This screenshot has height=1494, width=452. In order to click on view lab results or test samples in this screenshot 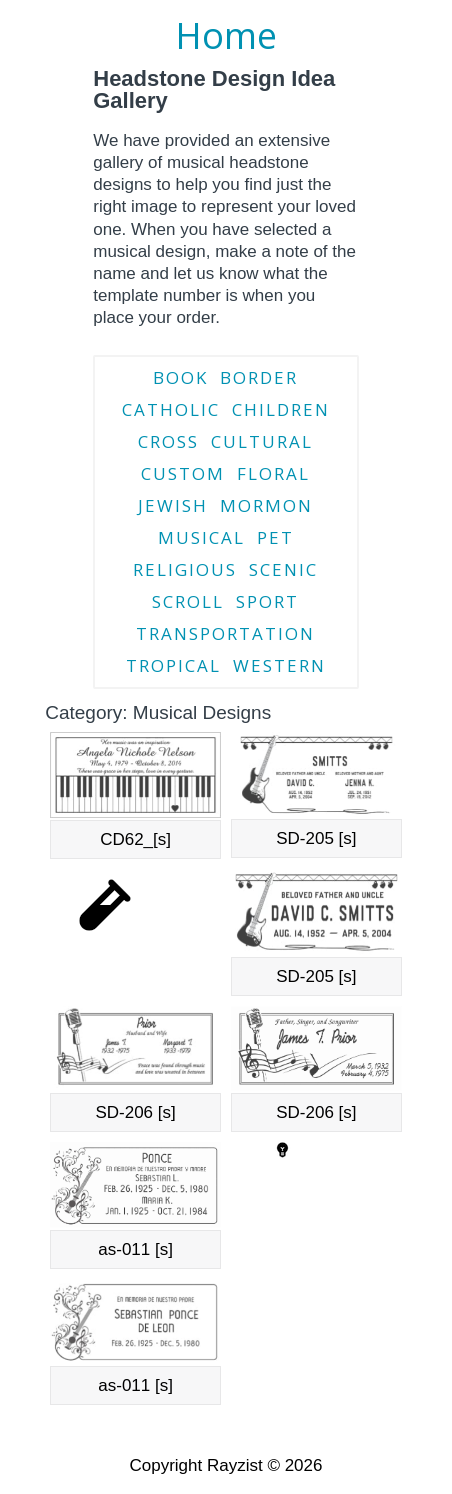, I will do `click(105, 905)`.